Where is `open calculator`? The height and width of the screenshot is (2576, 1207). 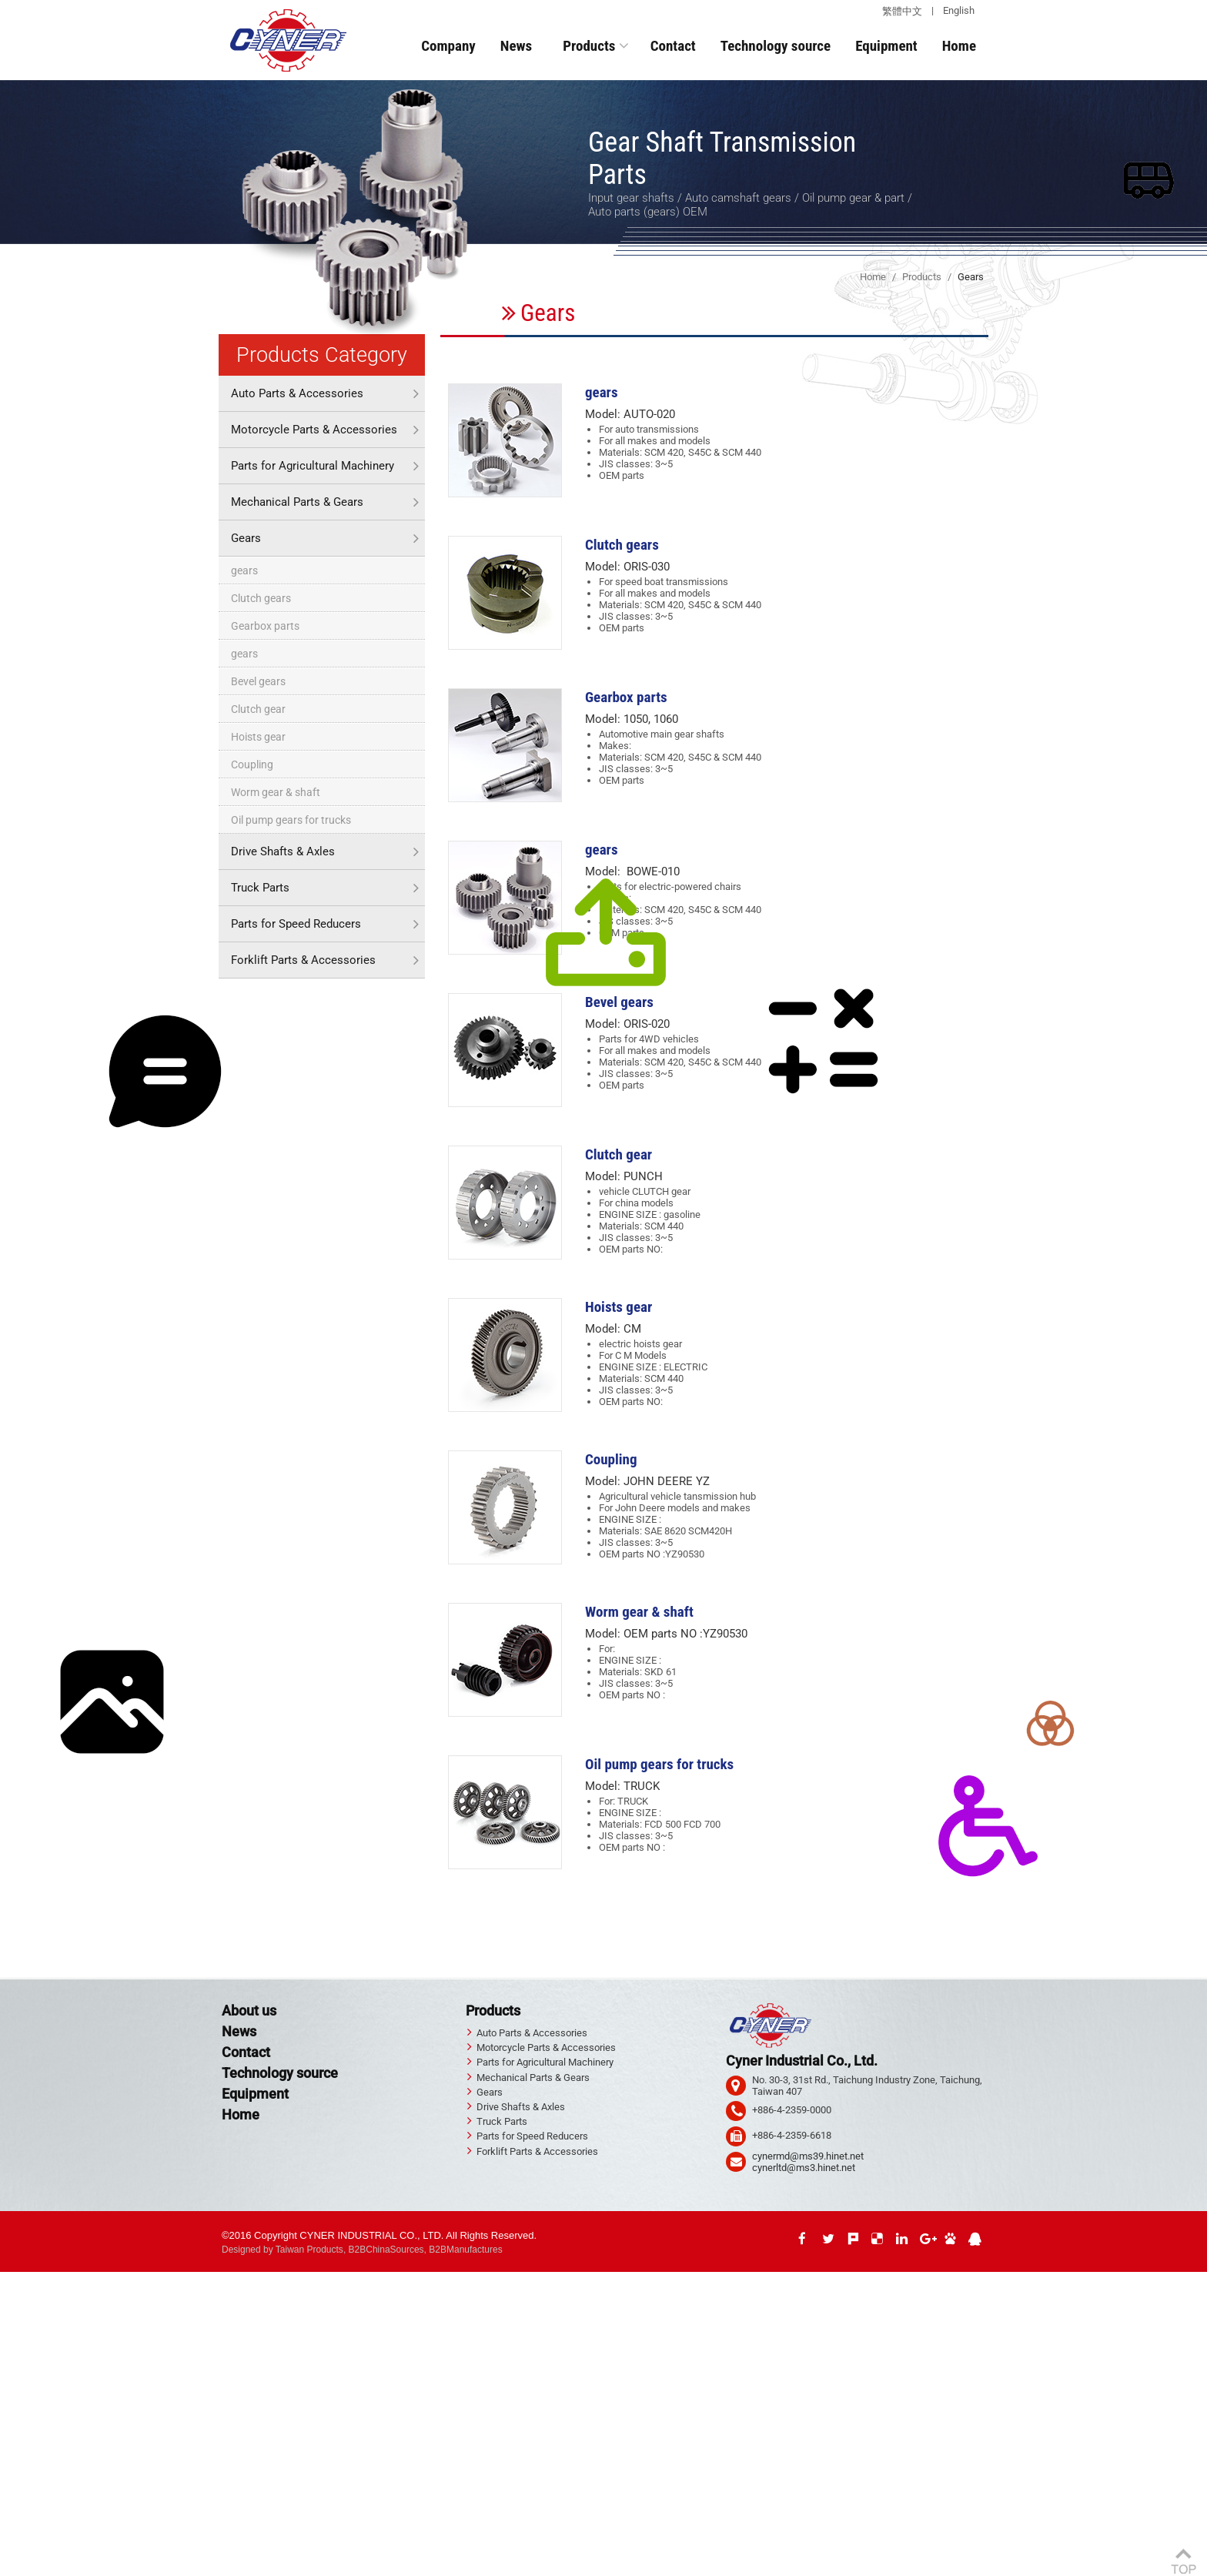 open calculator is located at coordinates (823, 1039).